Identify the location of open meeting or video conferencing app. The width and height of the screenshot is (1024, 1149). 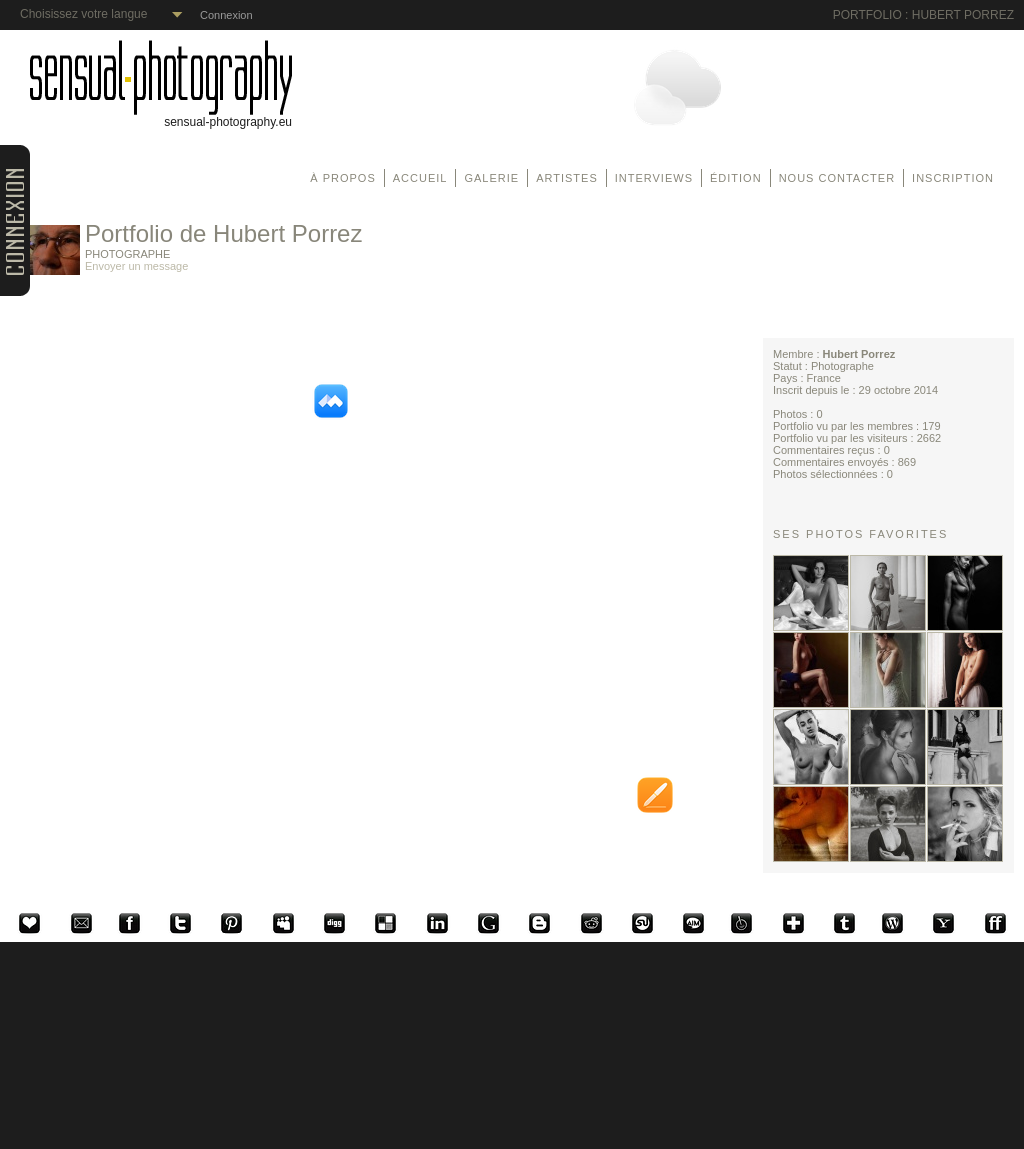
(331, 401).